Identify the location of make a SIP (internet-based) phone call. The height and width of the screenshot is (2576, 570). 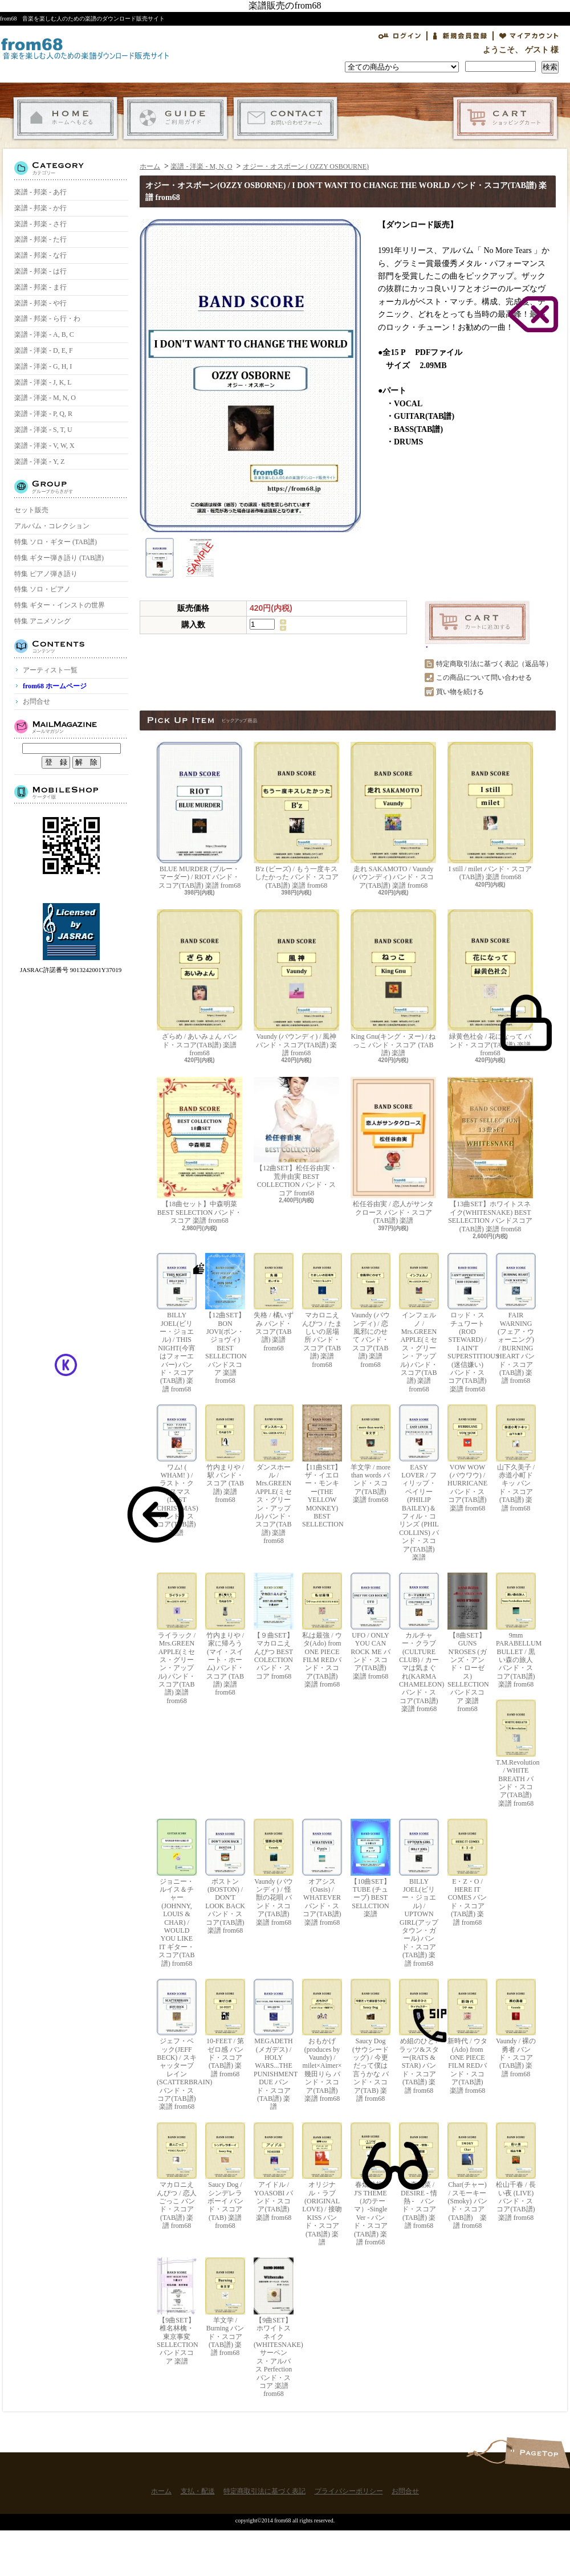
(430, 2026).